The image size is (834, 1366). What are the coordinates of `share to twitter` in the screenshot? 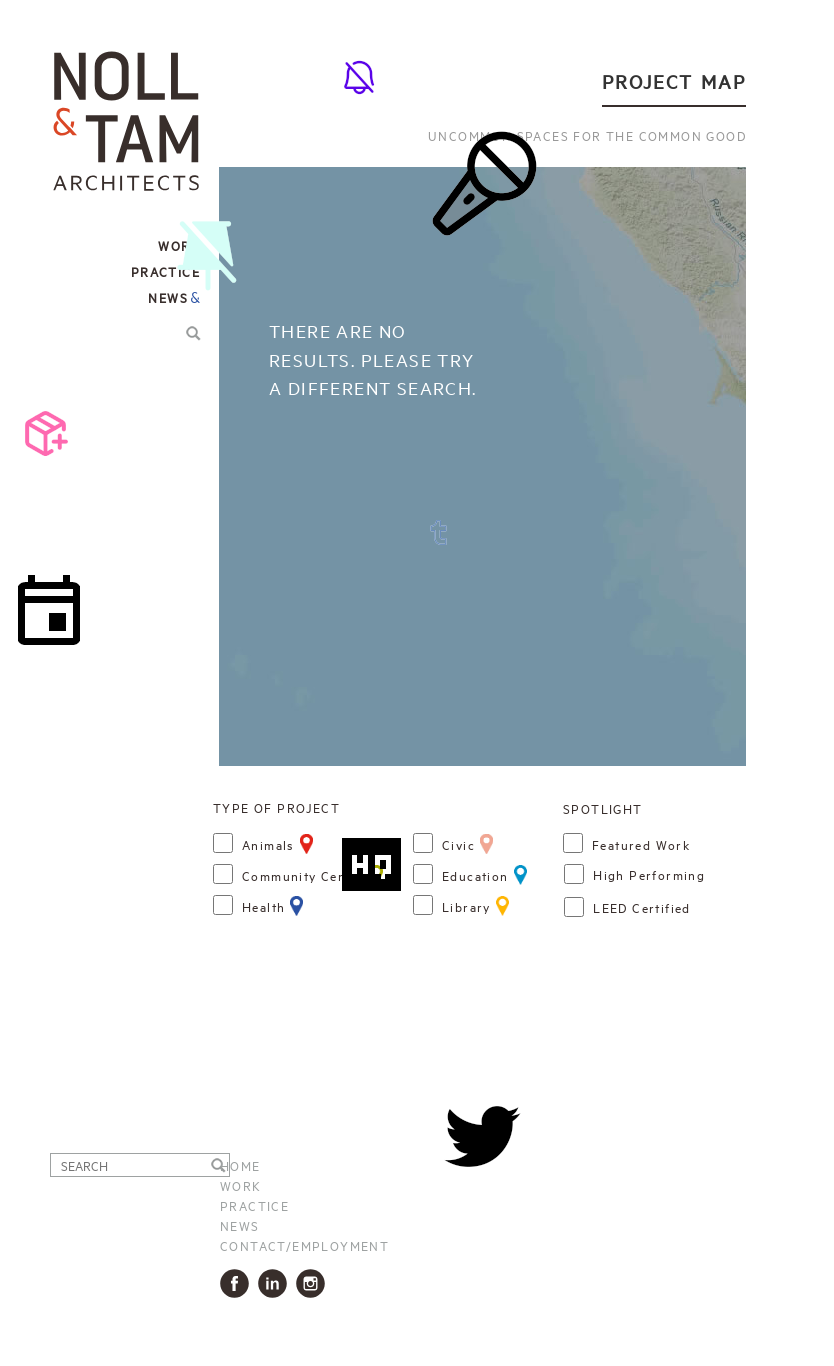 It's located at (482, 1136).